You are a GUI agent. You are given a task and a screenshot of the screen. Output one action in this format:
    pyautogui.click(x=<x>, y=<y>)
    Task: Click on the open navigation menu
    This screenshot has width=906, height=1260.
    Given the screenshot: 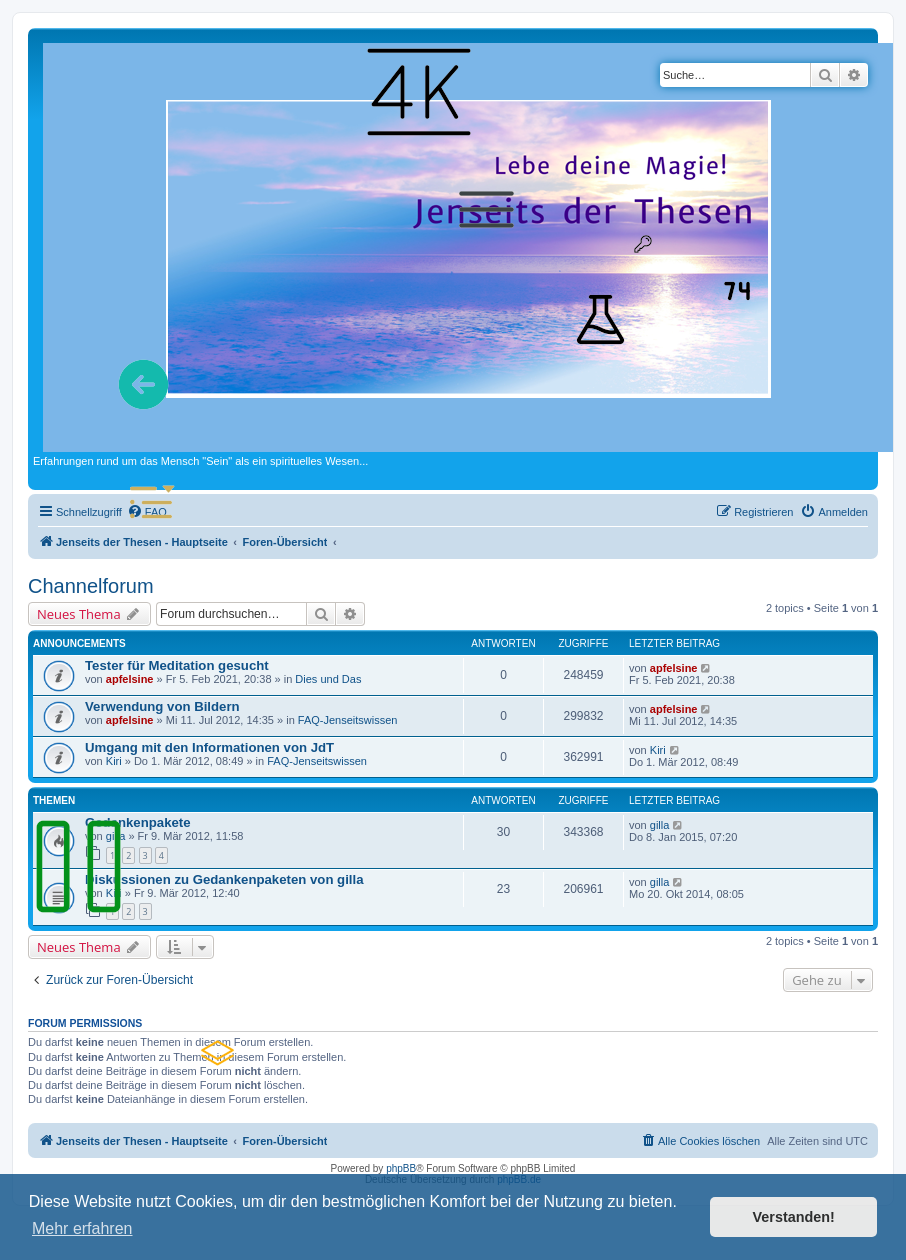 What is the action you would take?
    pyautogui.click(x=486, y=209)
    